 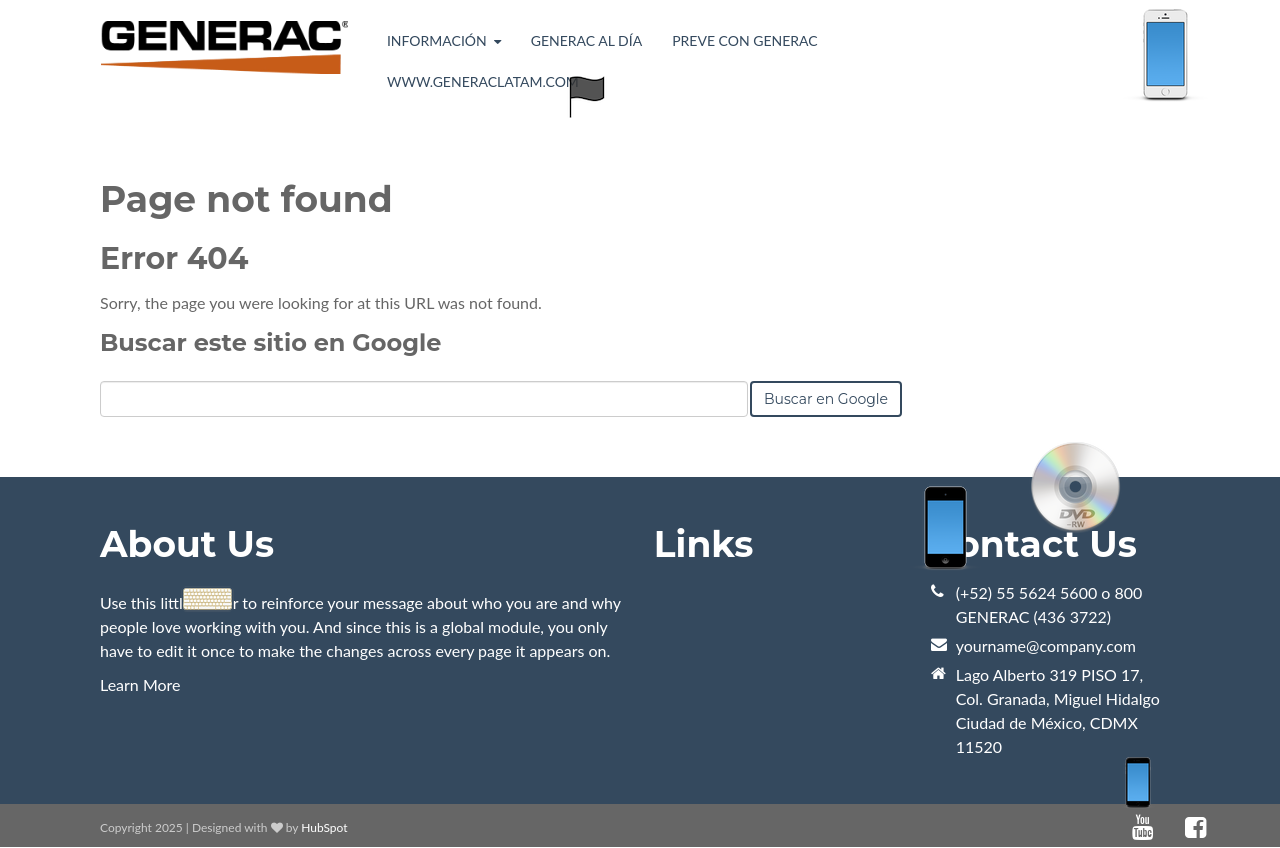 I want to click on access DVD-RW drive or disc contents, so click(x=1075, y=488).